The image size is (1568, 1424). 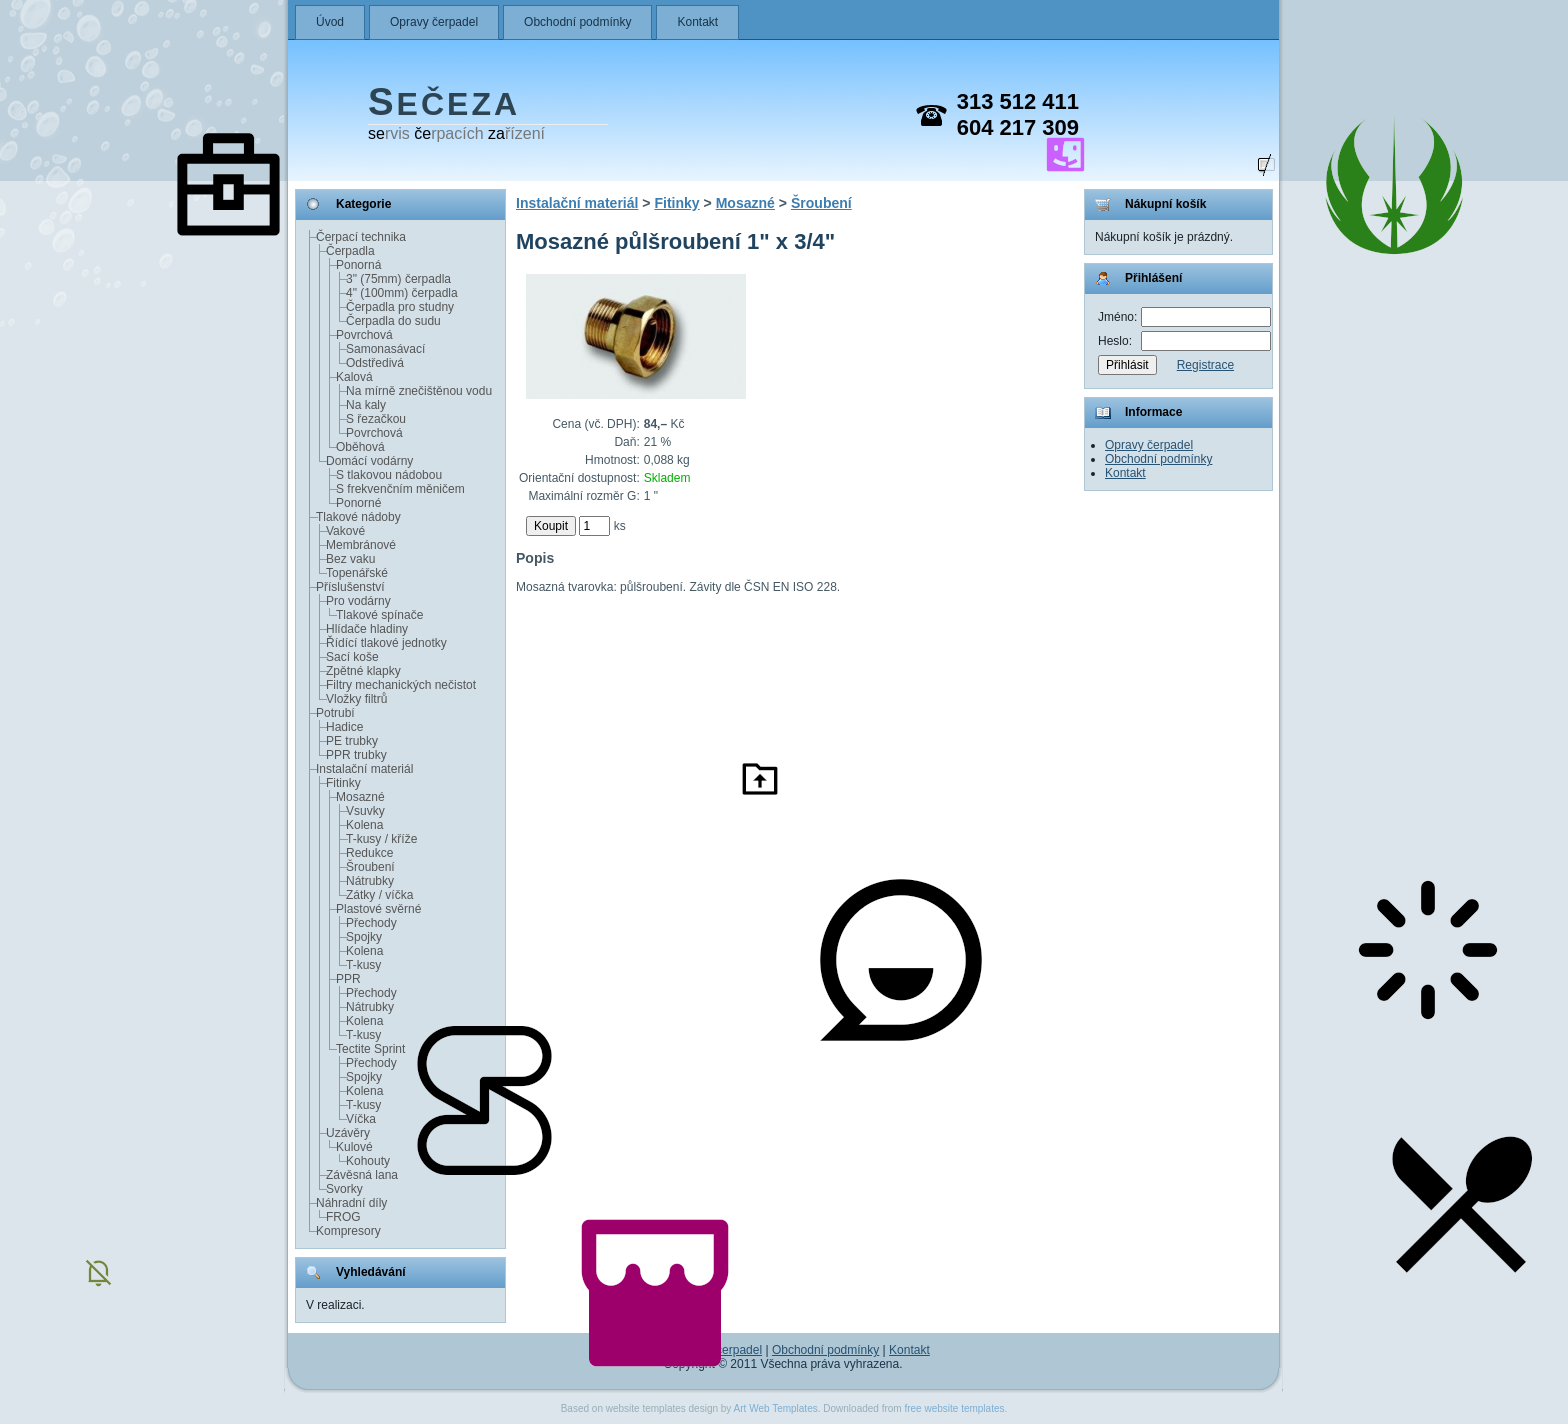 I want to click on open Session messaging app, so click(x=484, y=1100).